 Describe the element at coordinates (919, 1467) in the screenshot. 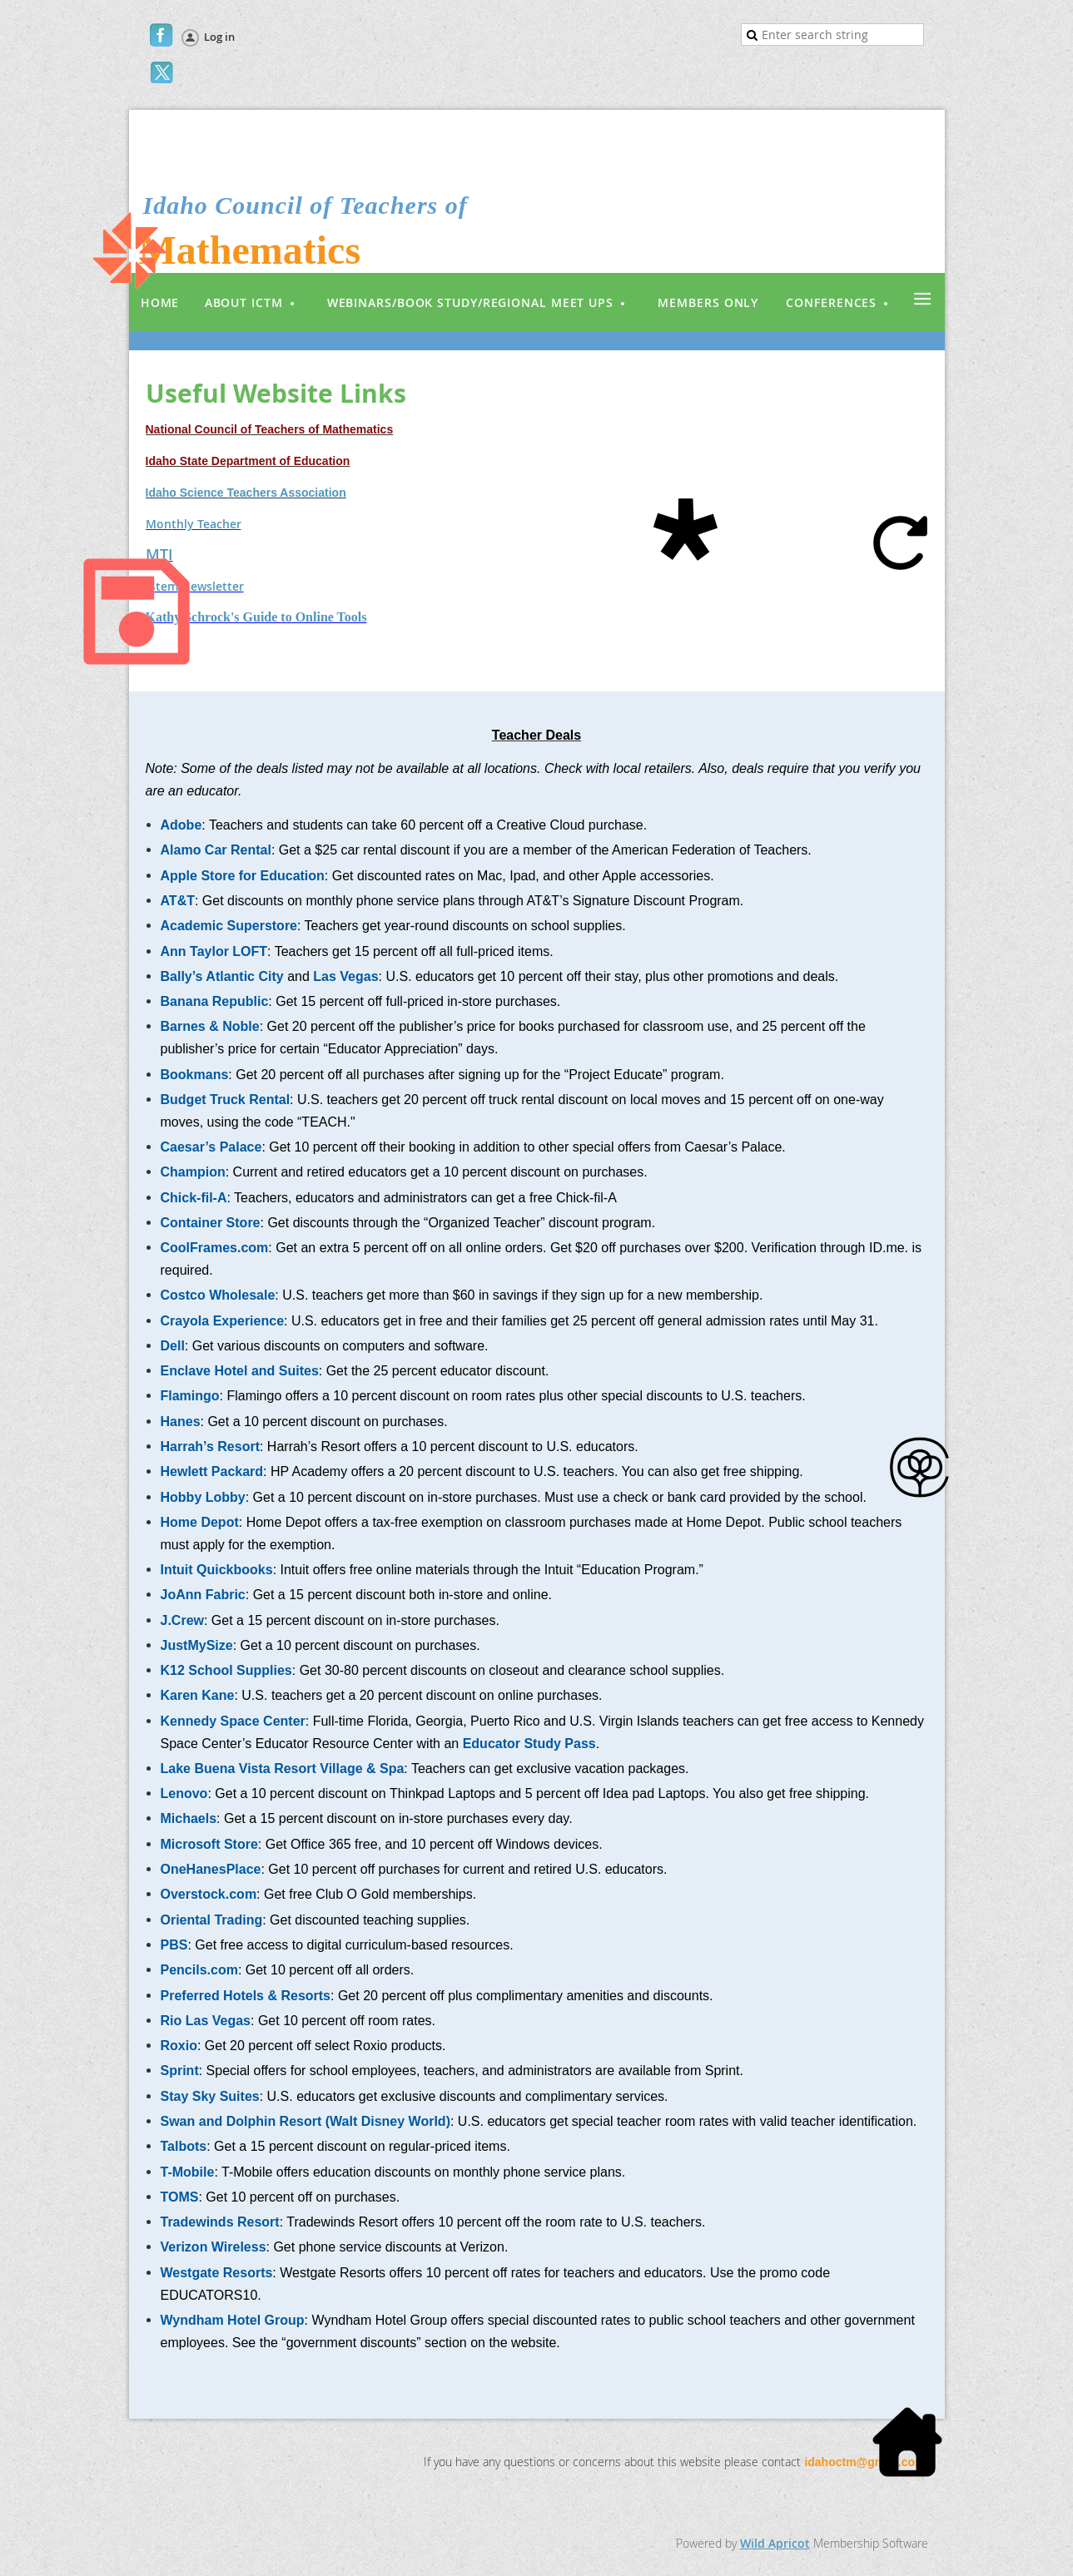

I see `visit cotton bureau website` at that location.